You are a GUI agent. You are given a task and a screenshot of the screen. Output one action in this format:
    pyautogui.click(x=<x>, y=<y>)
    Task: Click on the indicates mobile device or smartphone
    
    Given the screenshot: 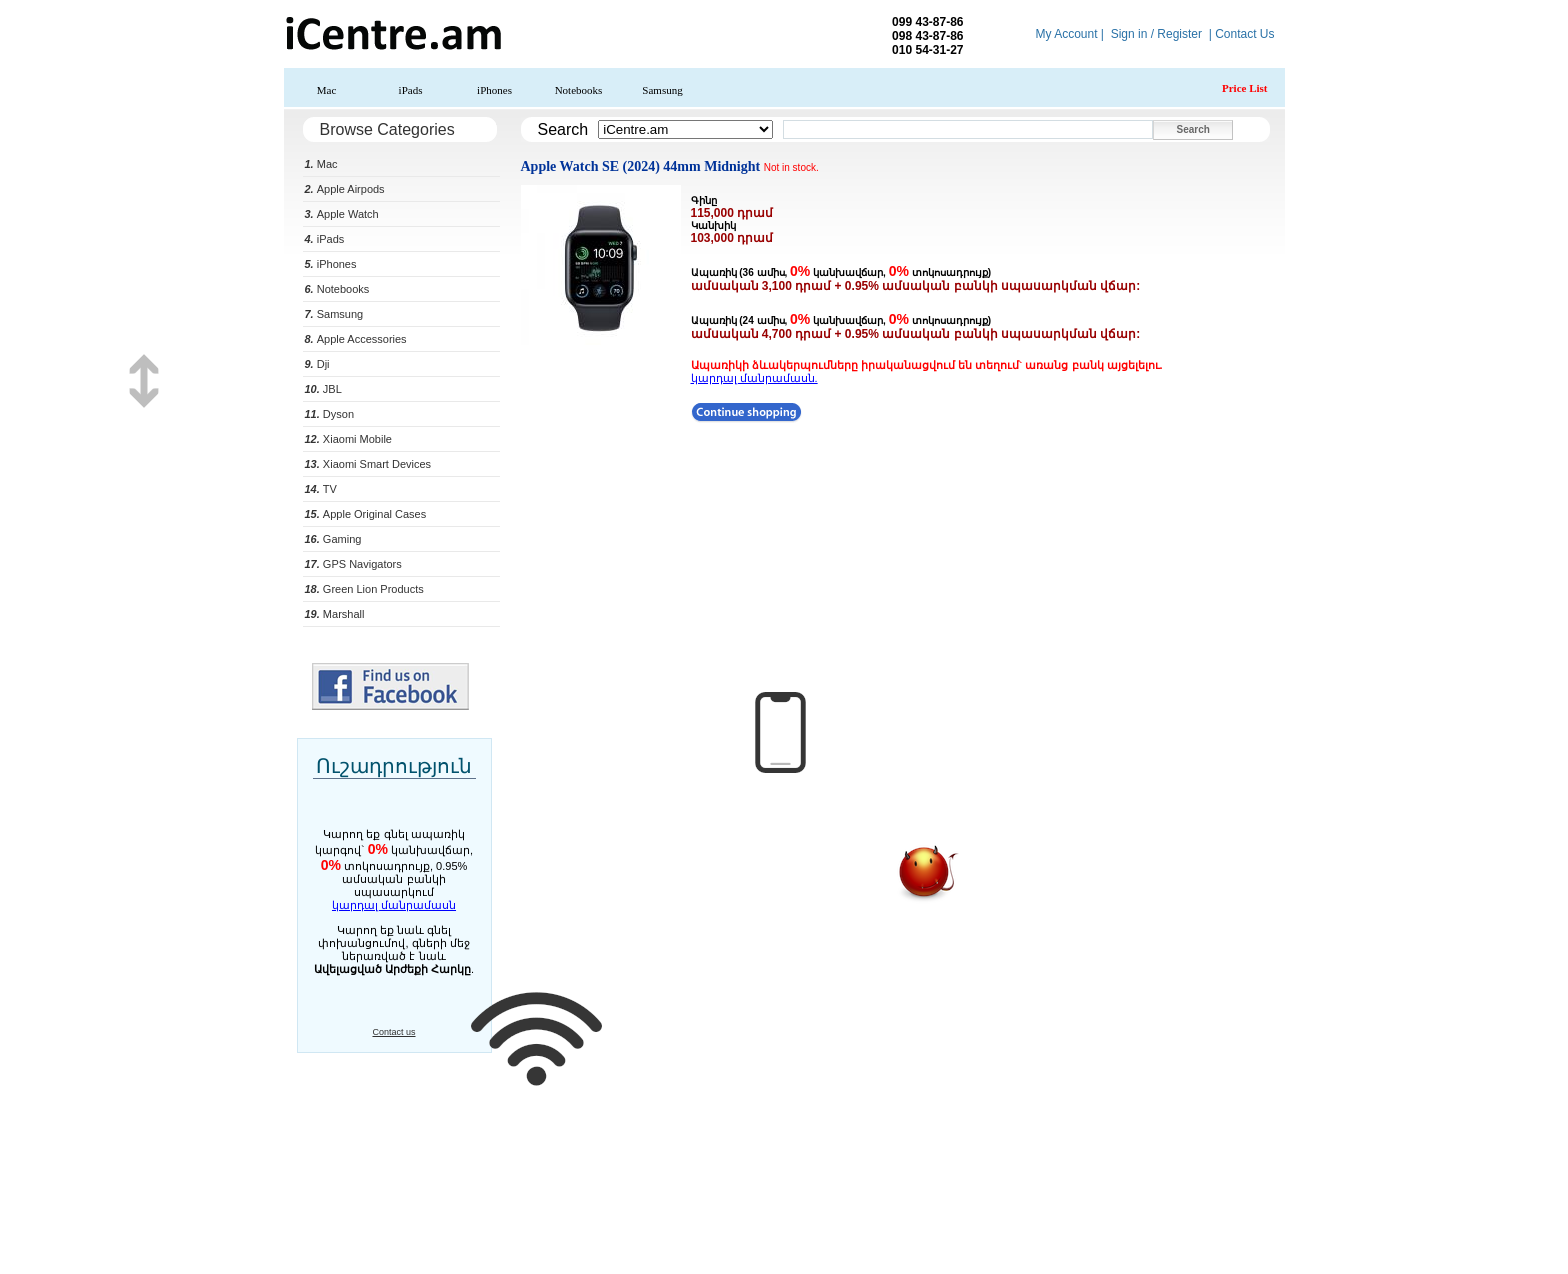 What is the action you would take?
    pyautogui.click(x=780, y=732)
    